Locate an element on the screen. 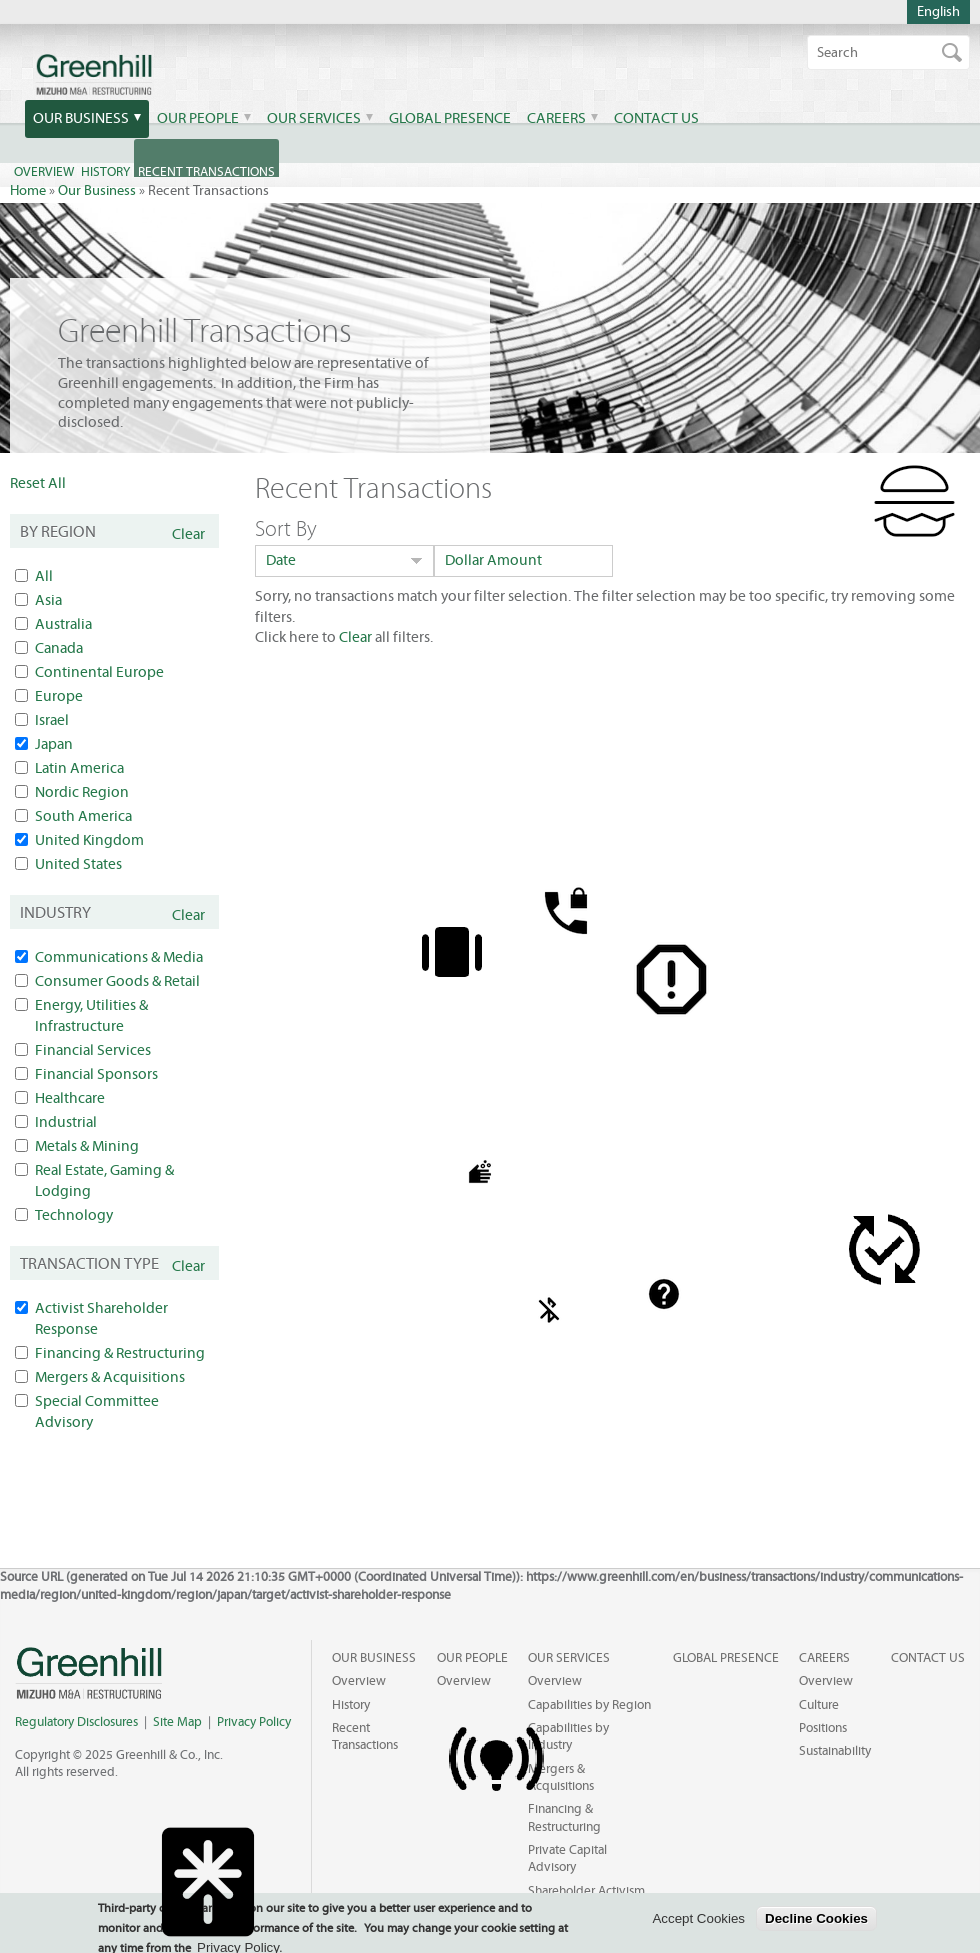 The height and width of the screenshot is (1953, 980). indicates content has been published with recent changes is located at coordinates (884, 1249).